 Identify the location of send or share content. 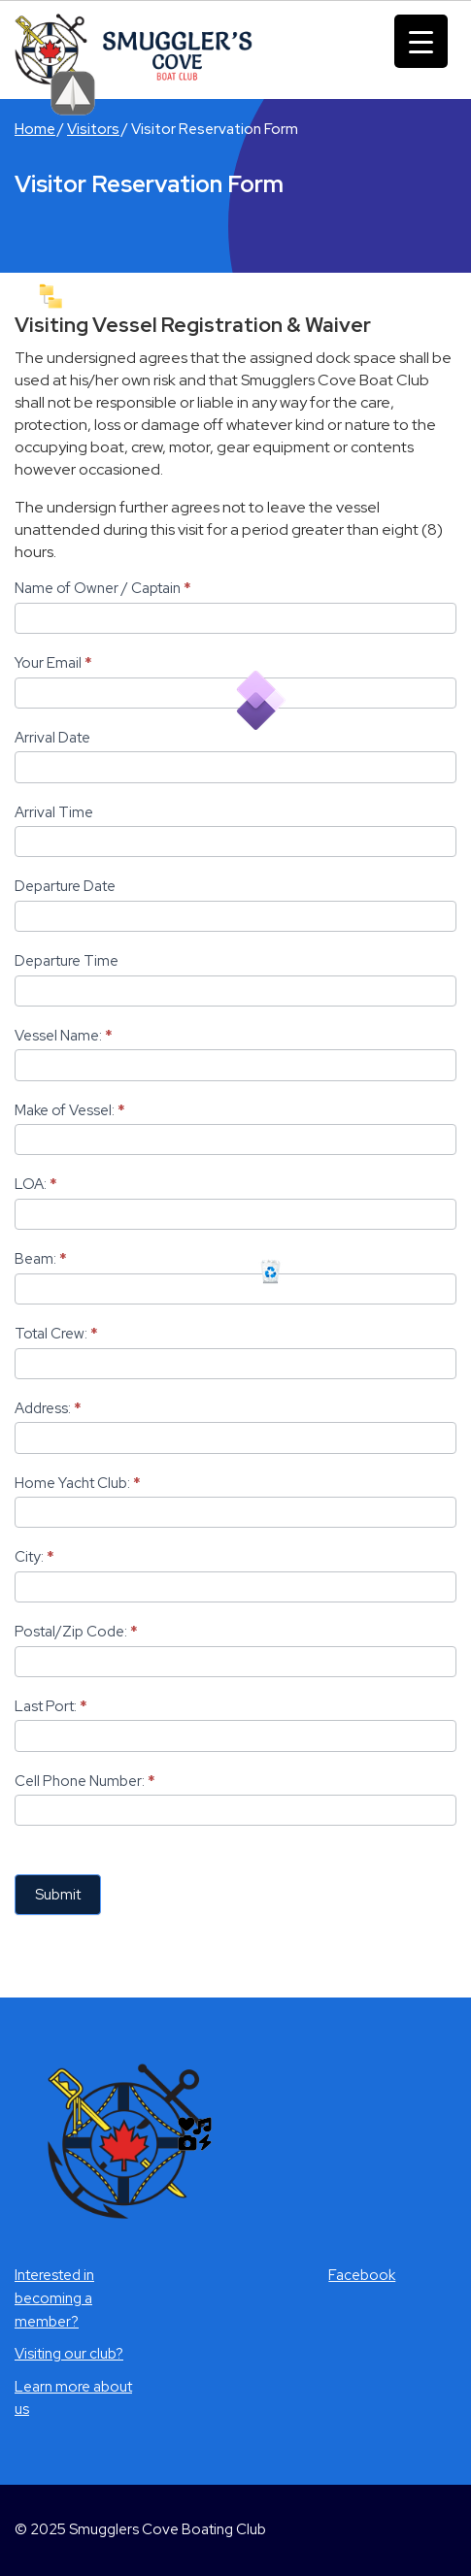
(73, 93).